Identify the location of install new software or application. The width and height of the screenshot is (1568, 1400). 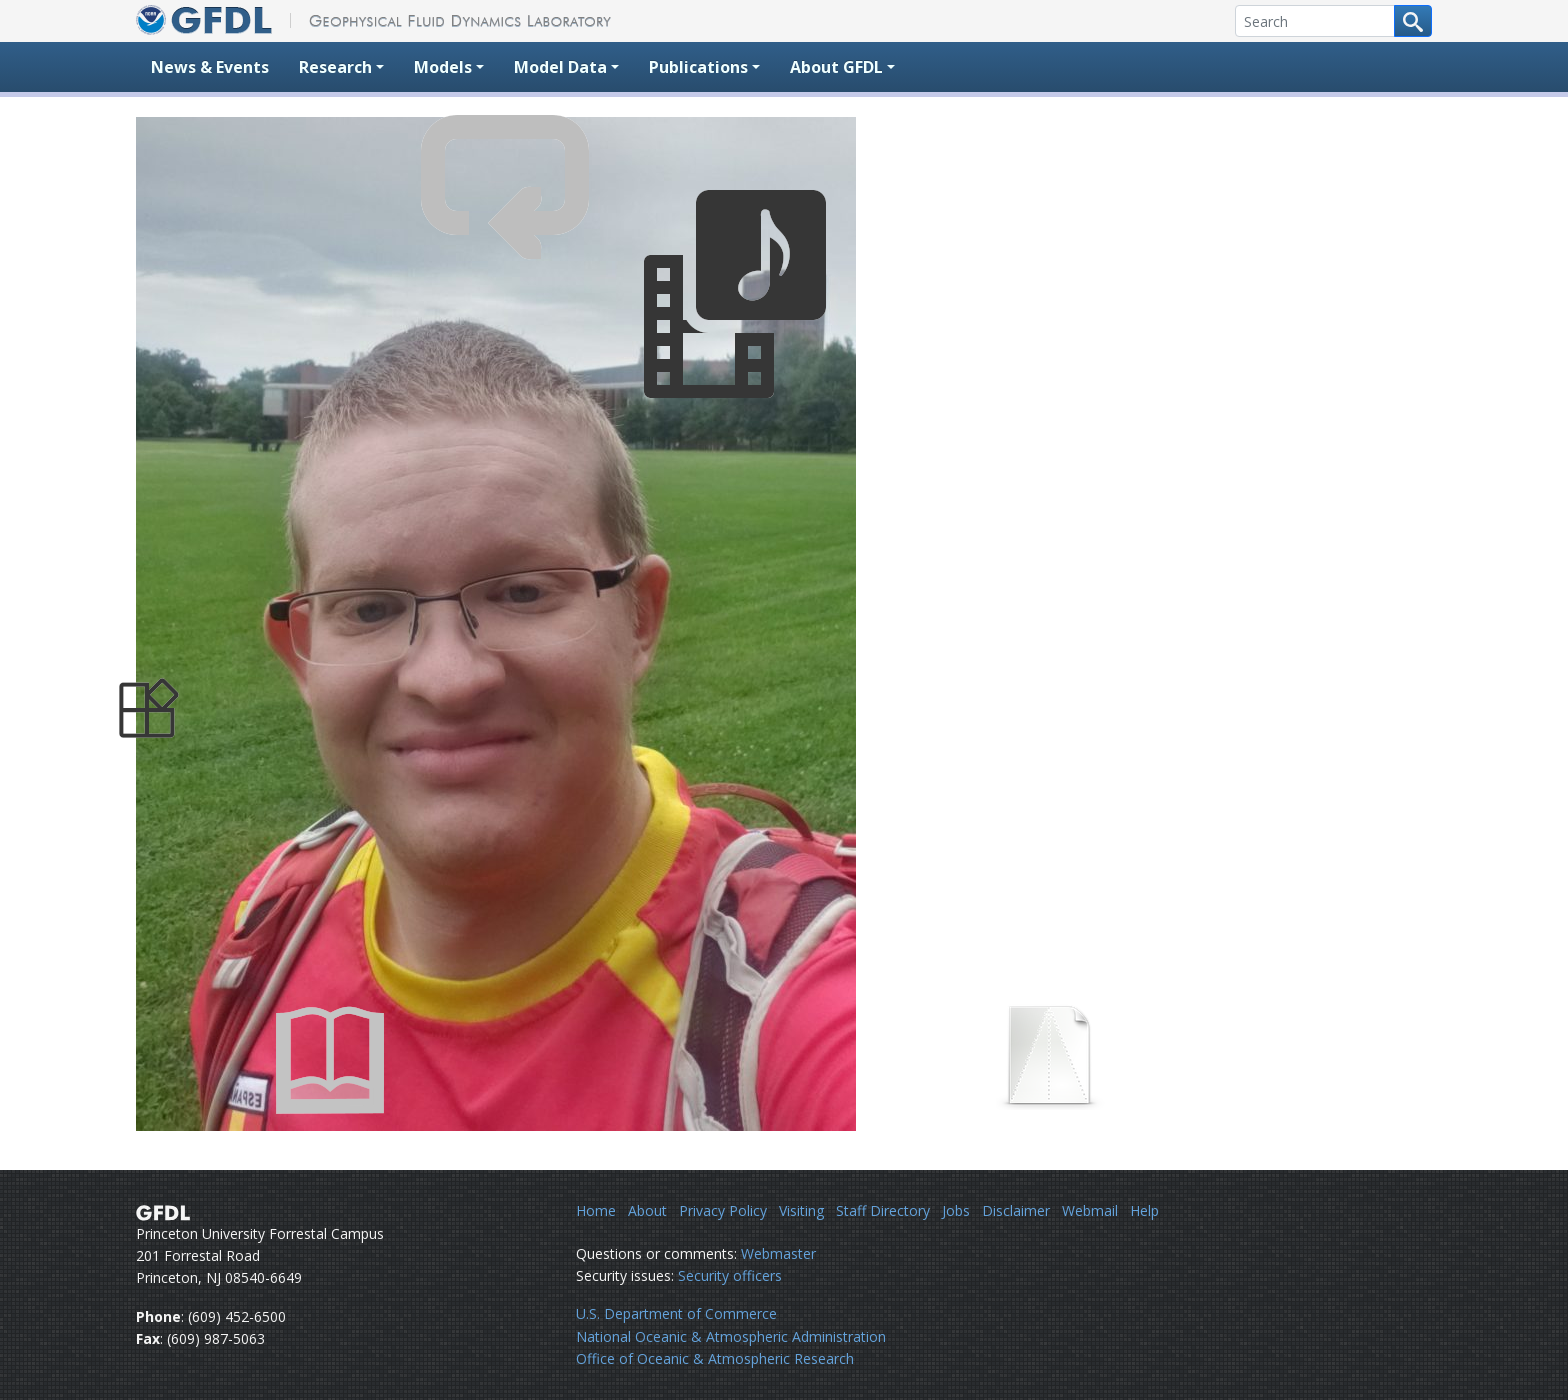
(149, 708).